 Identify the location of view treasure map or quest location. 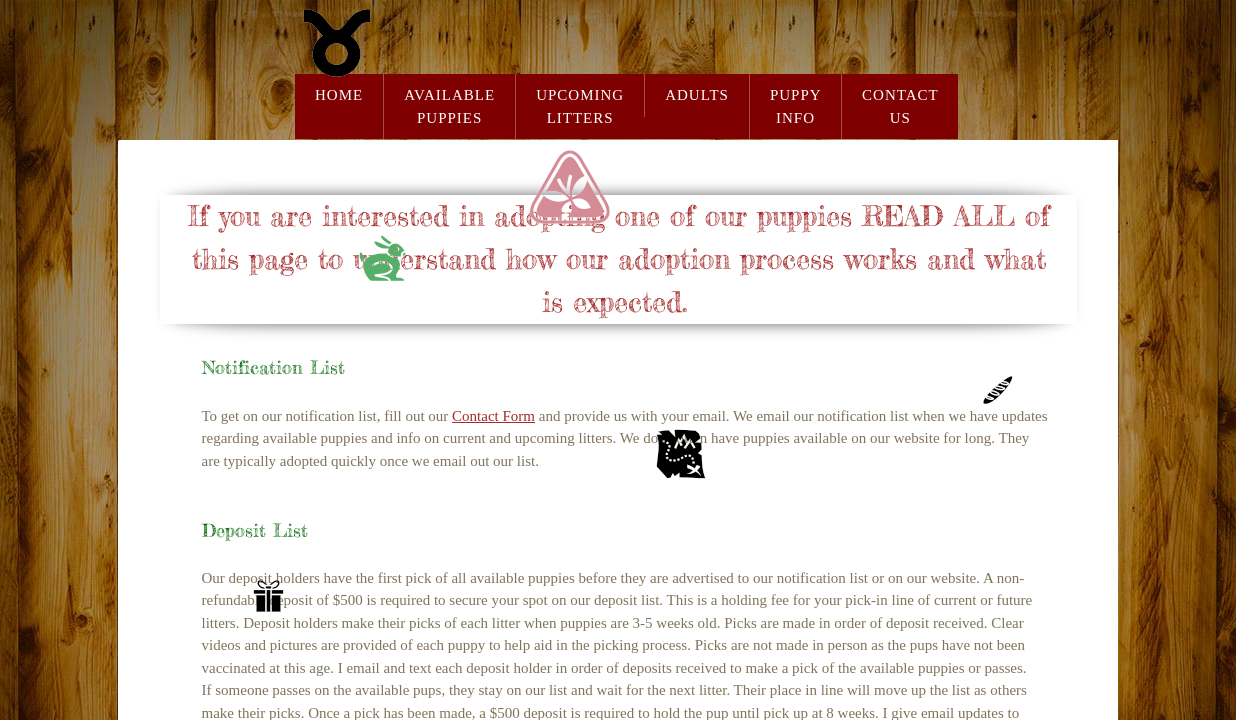
(681, 454).